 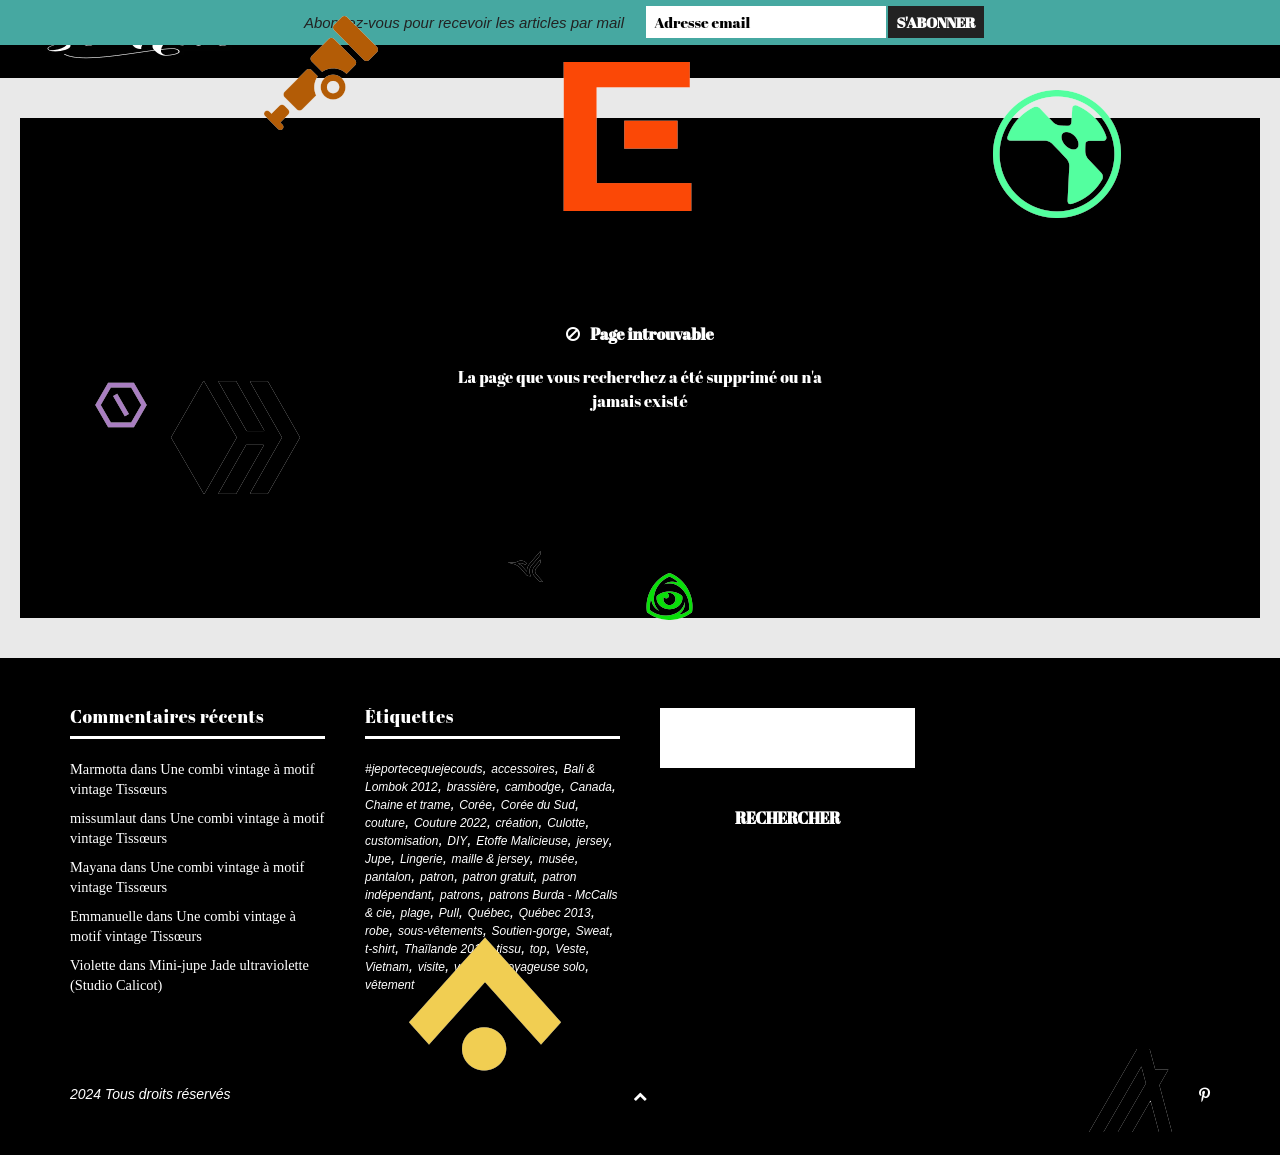 I want to click on upptime status monitoring service logo, so click(x=485, y=1004).